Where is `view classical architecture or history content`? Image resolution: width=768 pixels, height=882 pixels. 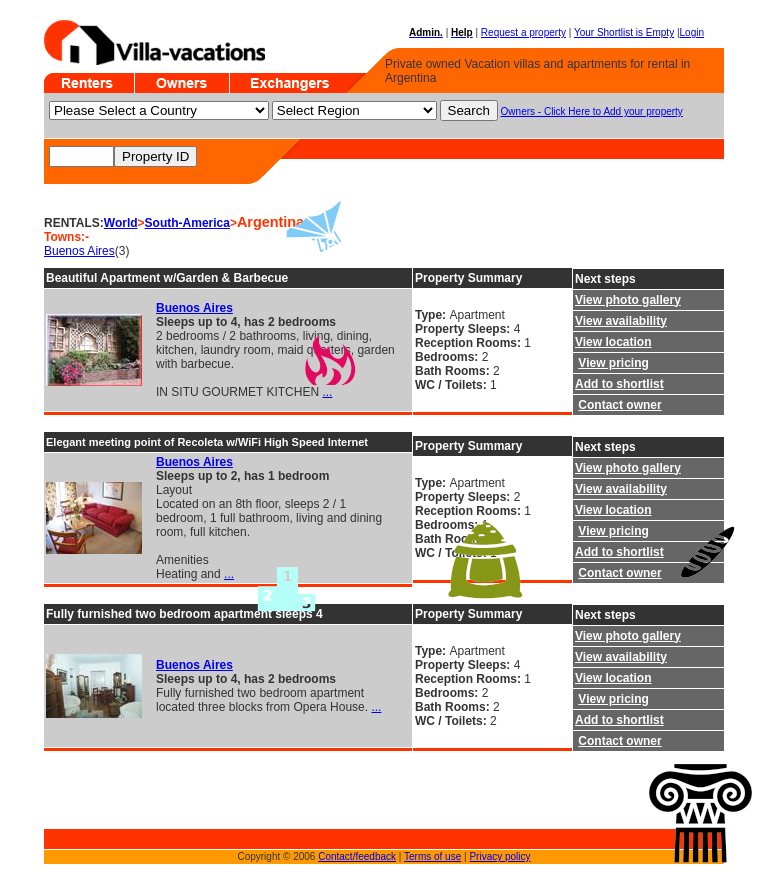 view classical architecture or history content is located at coordinates (700, 811).